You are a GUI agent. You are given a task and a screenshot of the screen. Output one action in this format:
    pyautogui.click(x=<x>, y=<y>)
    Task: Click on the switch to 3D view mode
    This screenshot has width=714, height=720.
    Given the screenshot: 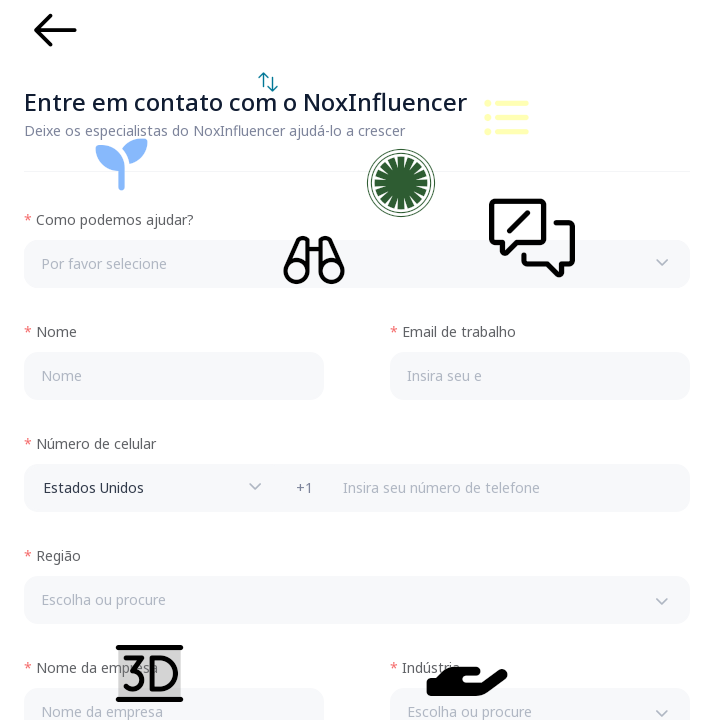 What is the action you would take?
    pyautogui.click(x=149, y=673)
    